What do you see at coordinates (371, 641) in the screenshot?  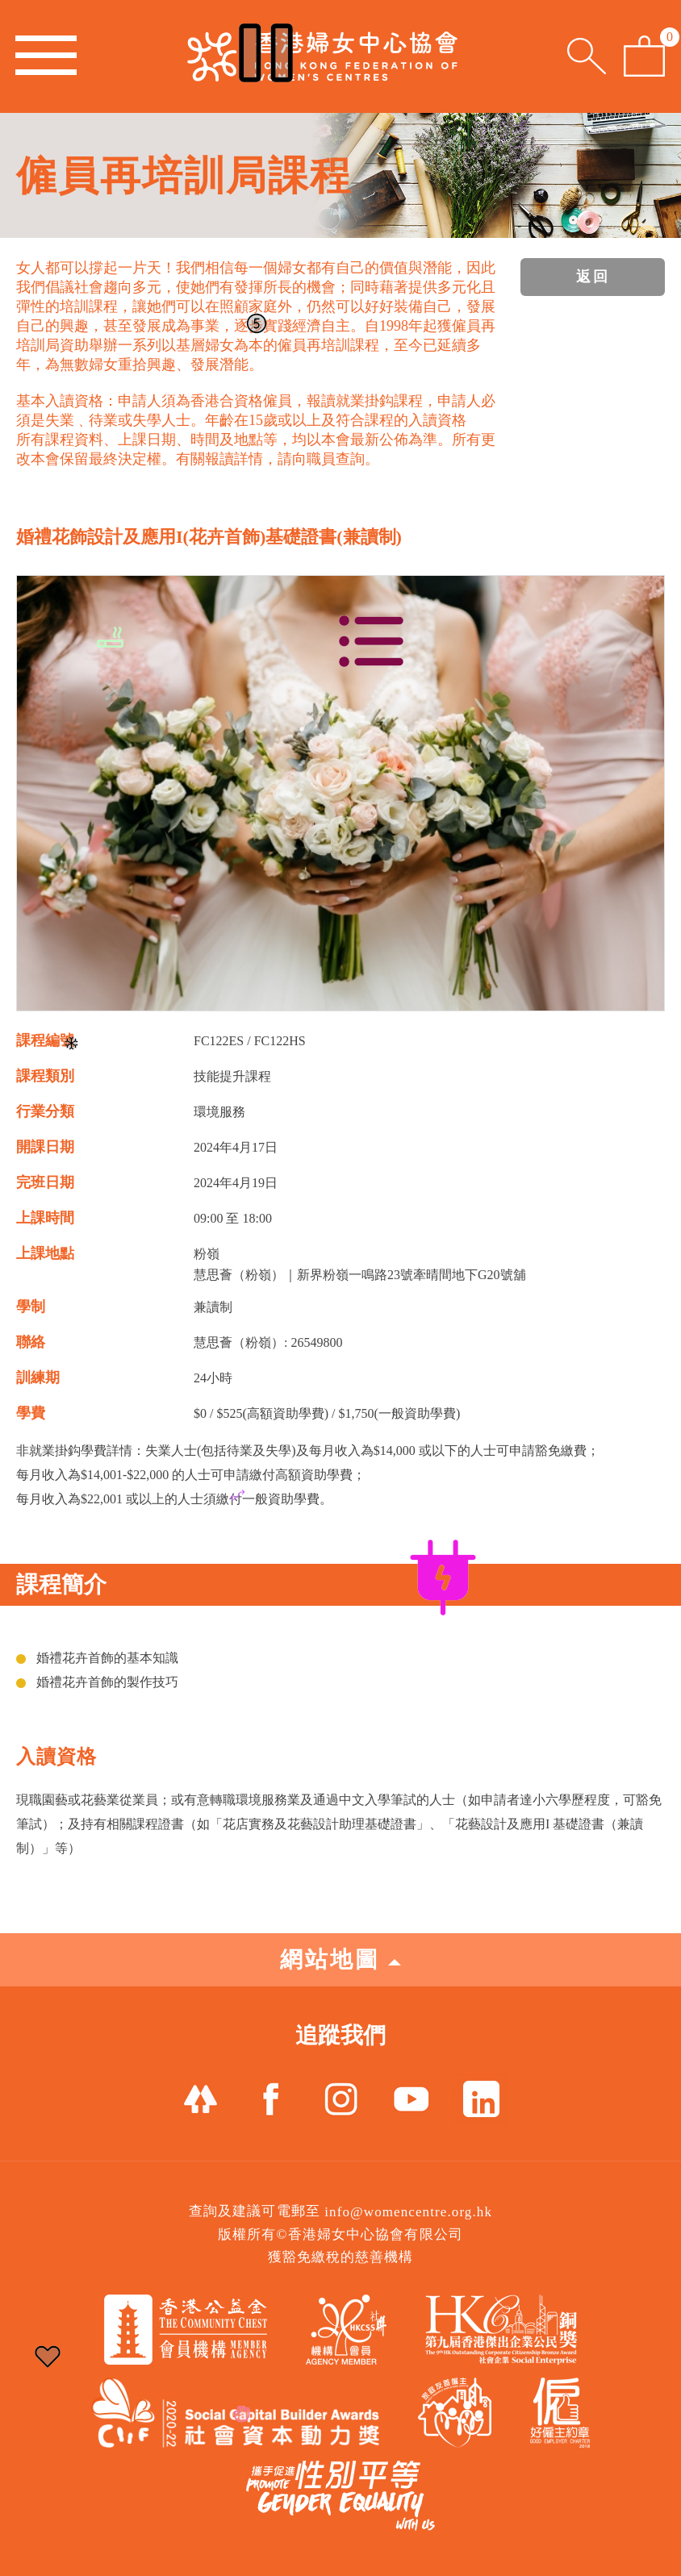 I see `view items in a bulleted list format` at bounding box center [371, 641].